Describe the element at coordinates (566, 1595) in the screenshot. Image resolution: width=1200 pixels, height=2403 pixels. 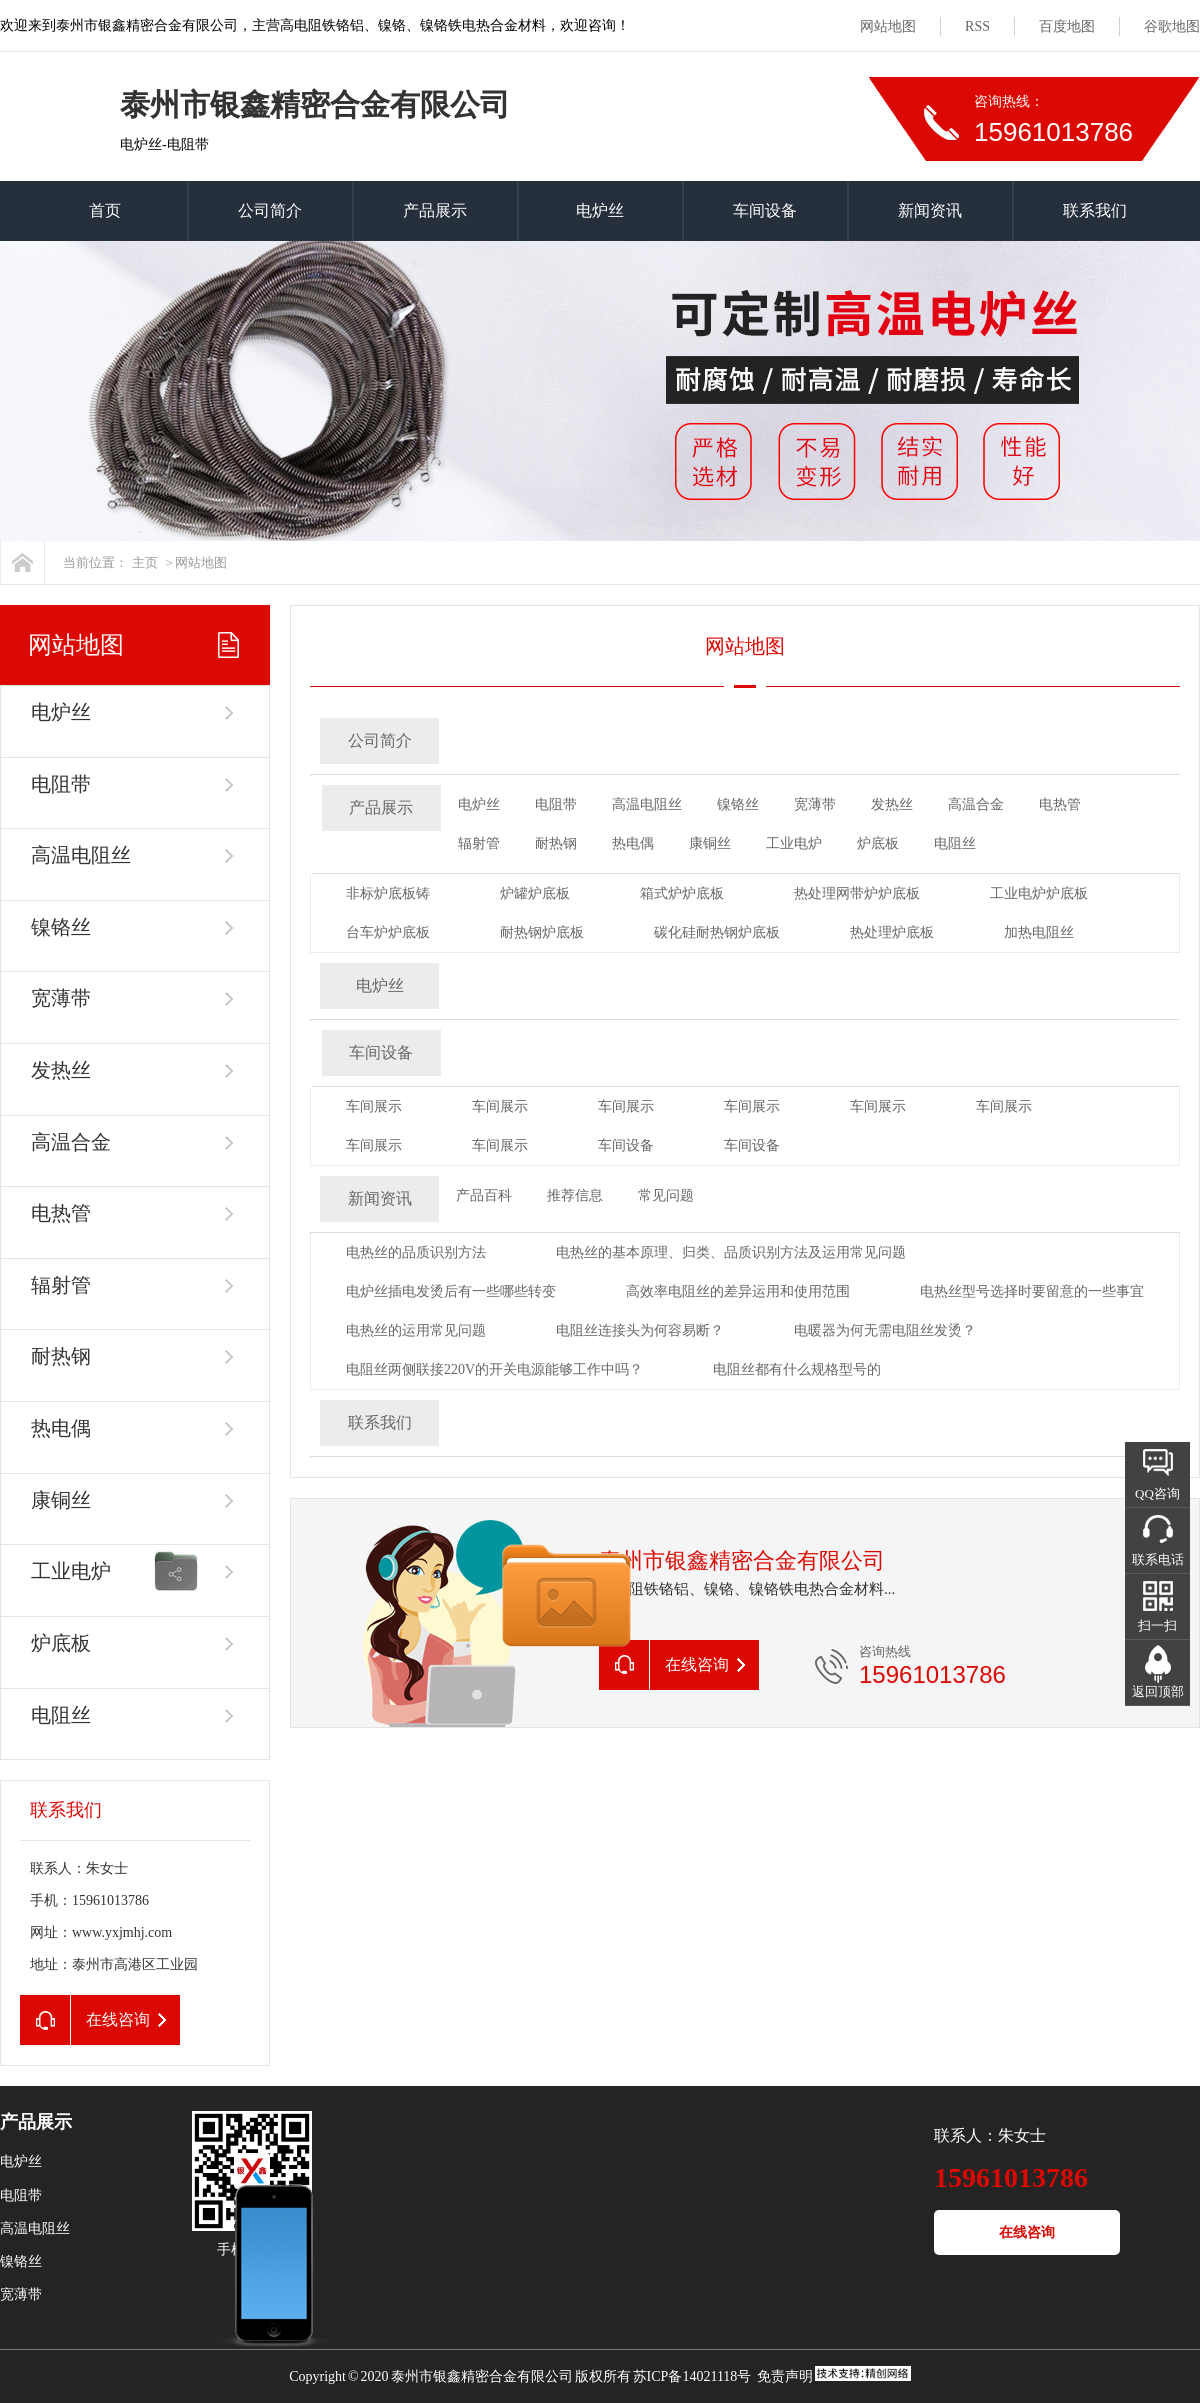
I see `open your images folder` at that location.